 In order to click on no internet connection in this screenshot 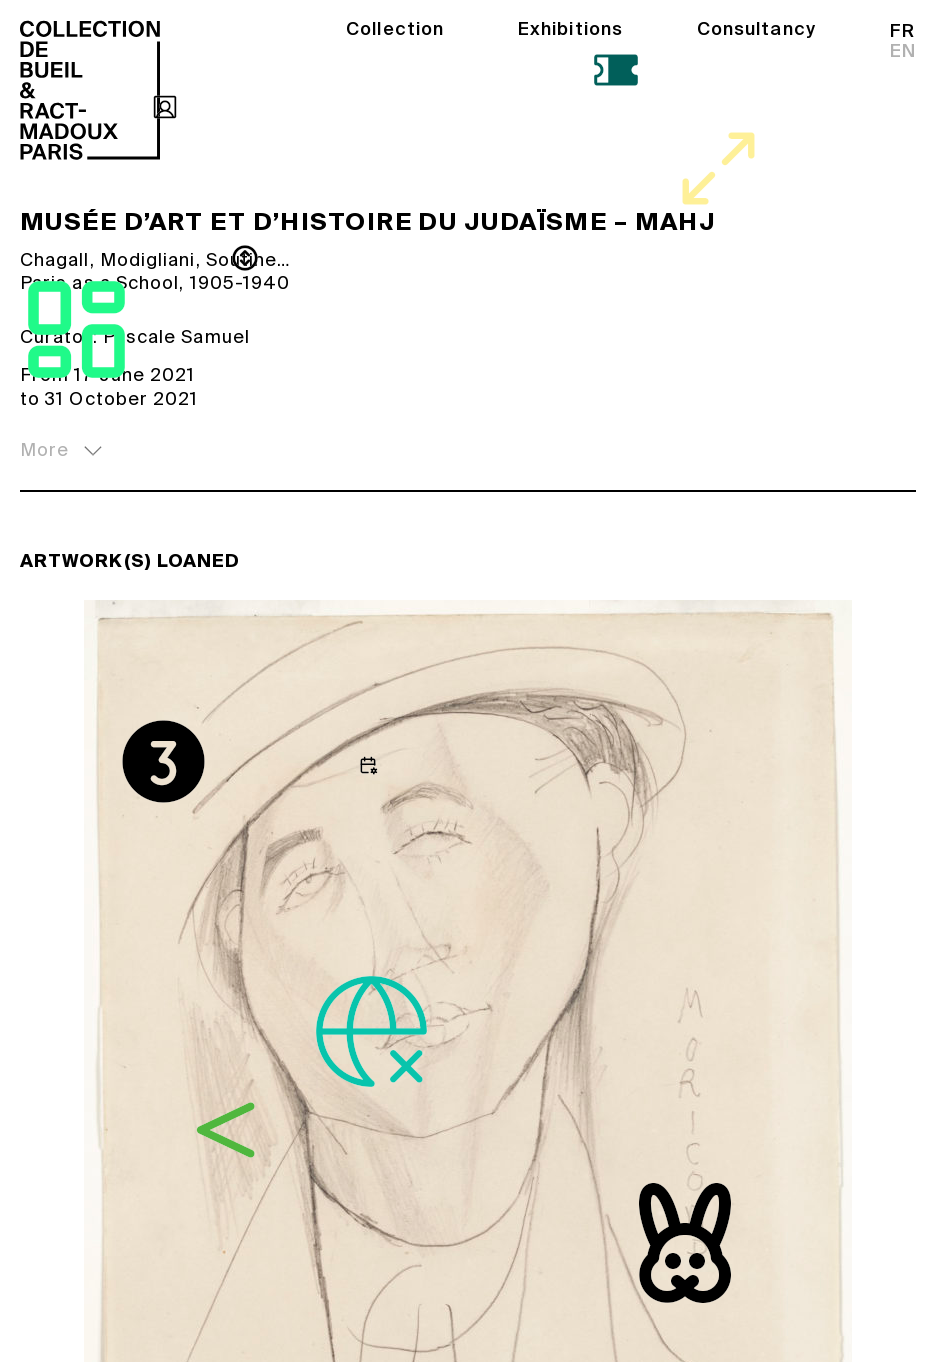, I will do `click(371, 1031)`.